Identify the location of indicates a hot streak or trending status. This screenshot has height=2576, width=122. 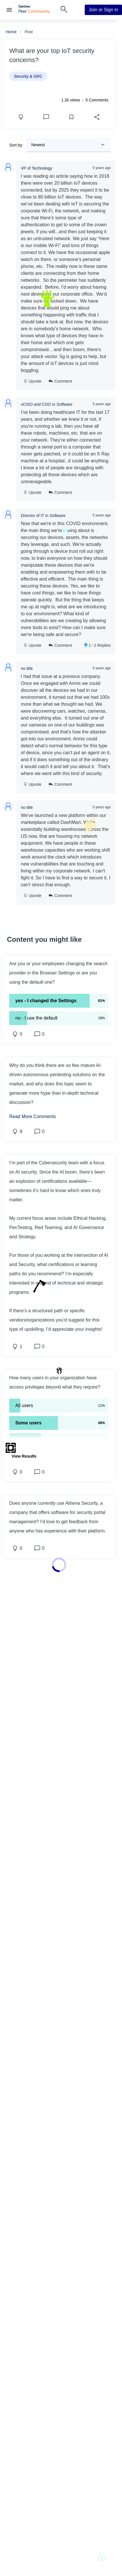
(59, 1371).